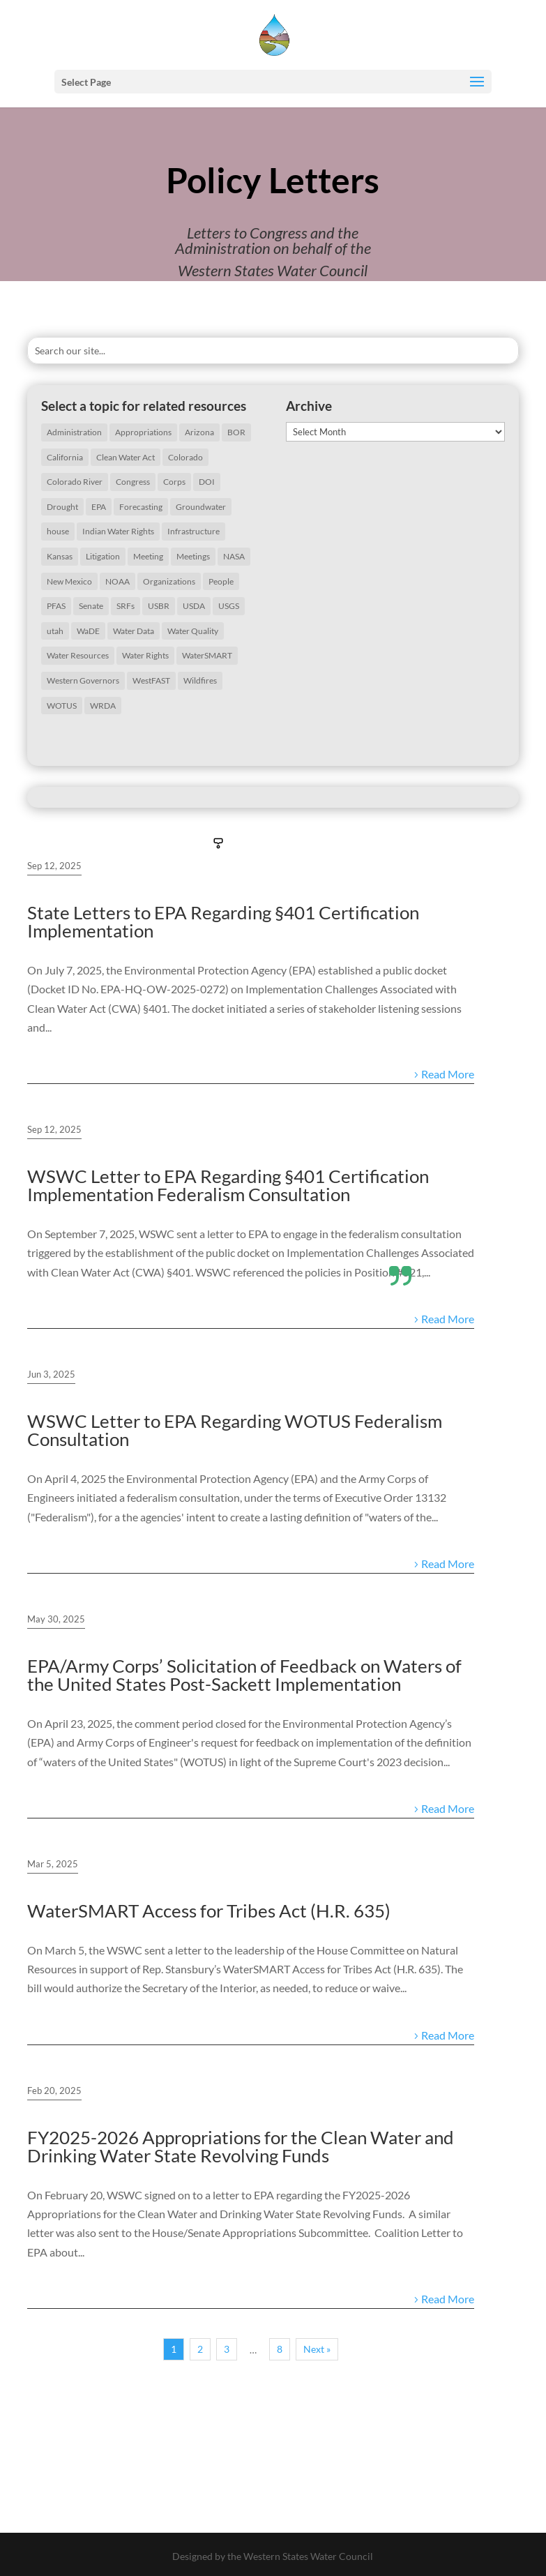  I want to click on insert a quotation or blockquote, so click(400, 1276).